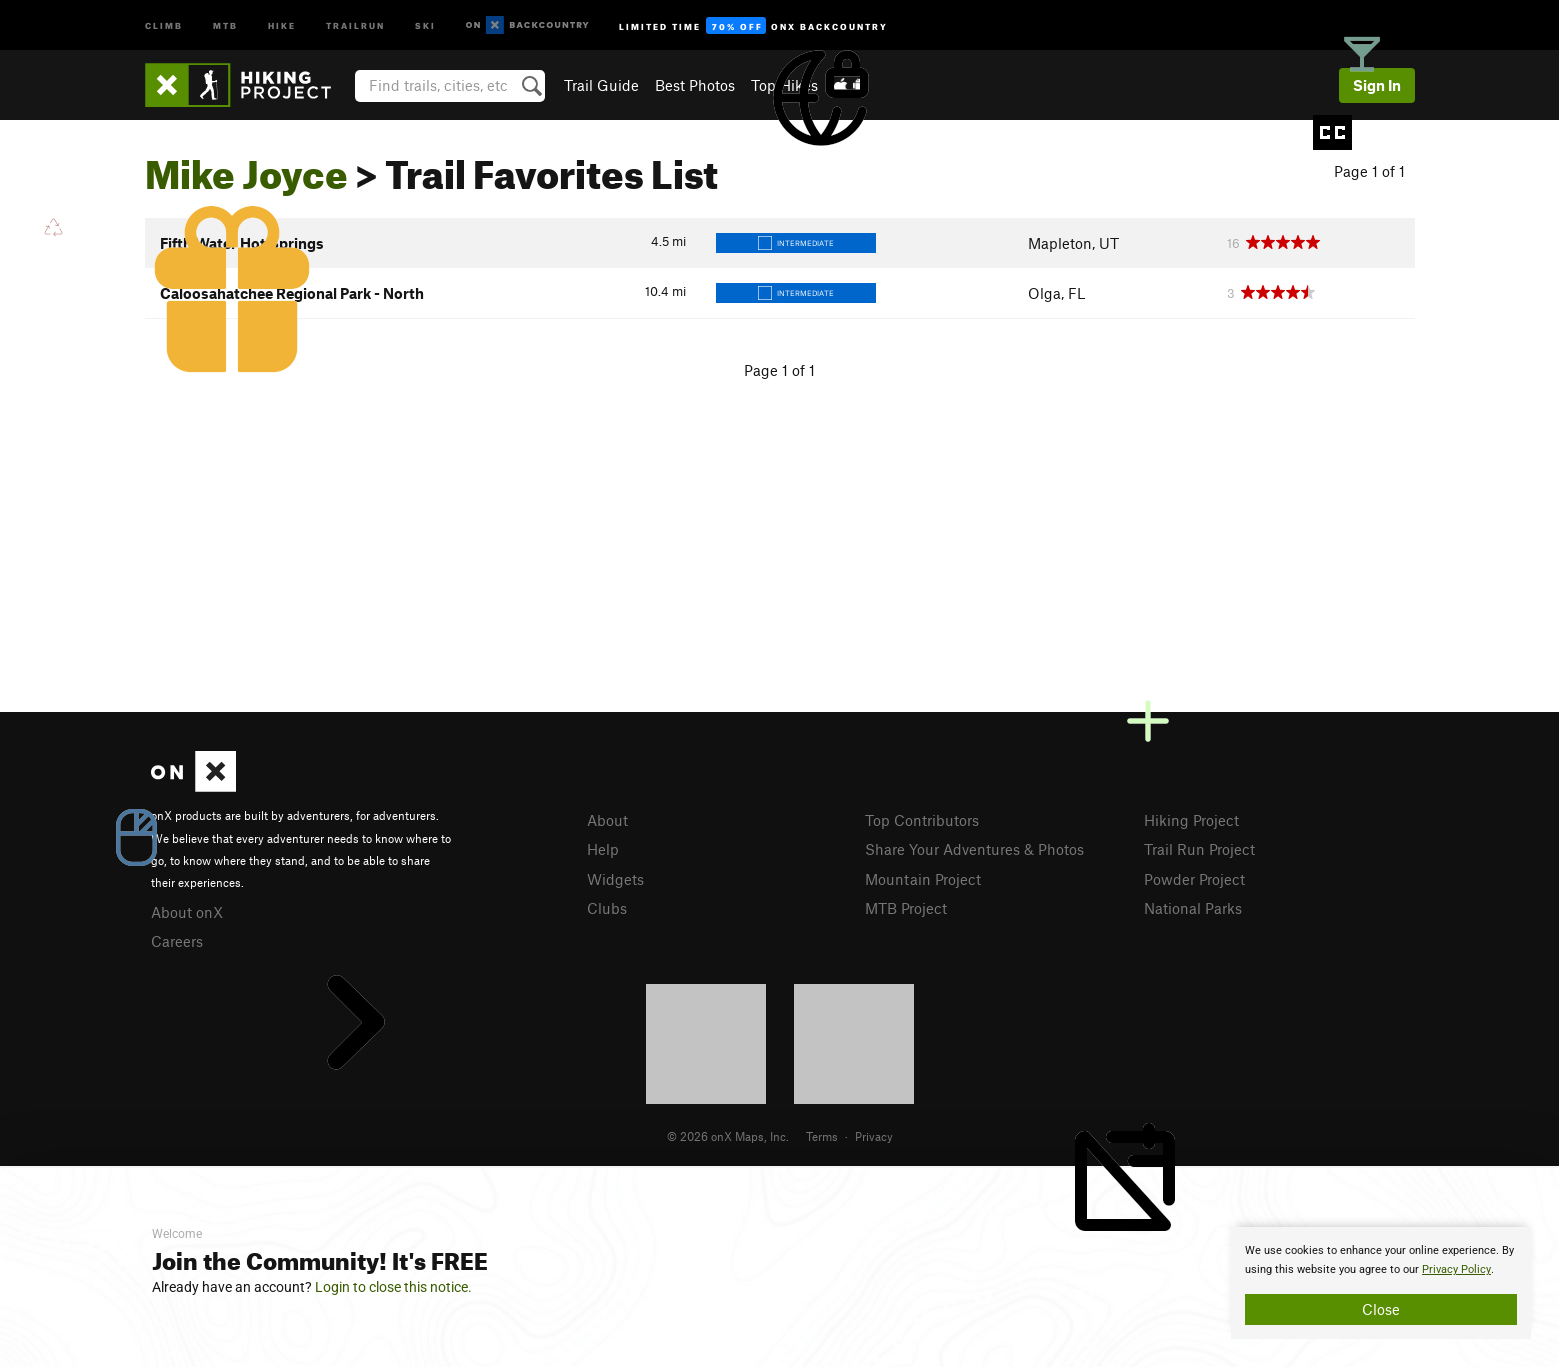 The image size is (1559, 1367). Describe the element at coordinates (232, 289) in the screenshot. I see `view or redeem a gift` at that location.